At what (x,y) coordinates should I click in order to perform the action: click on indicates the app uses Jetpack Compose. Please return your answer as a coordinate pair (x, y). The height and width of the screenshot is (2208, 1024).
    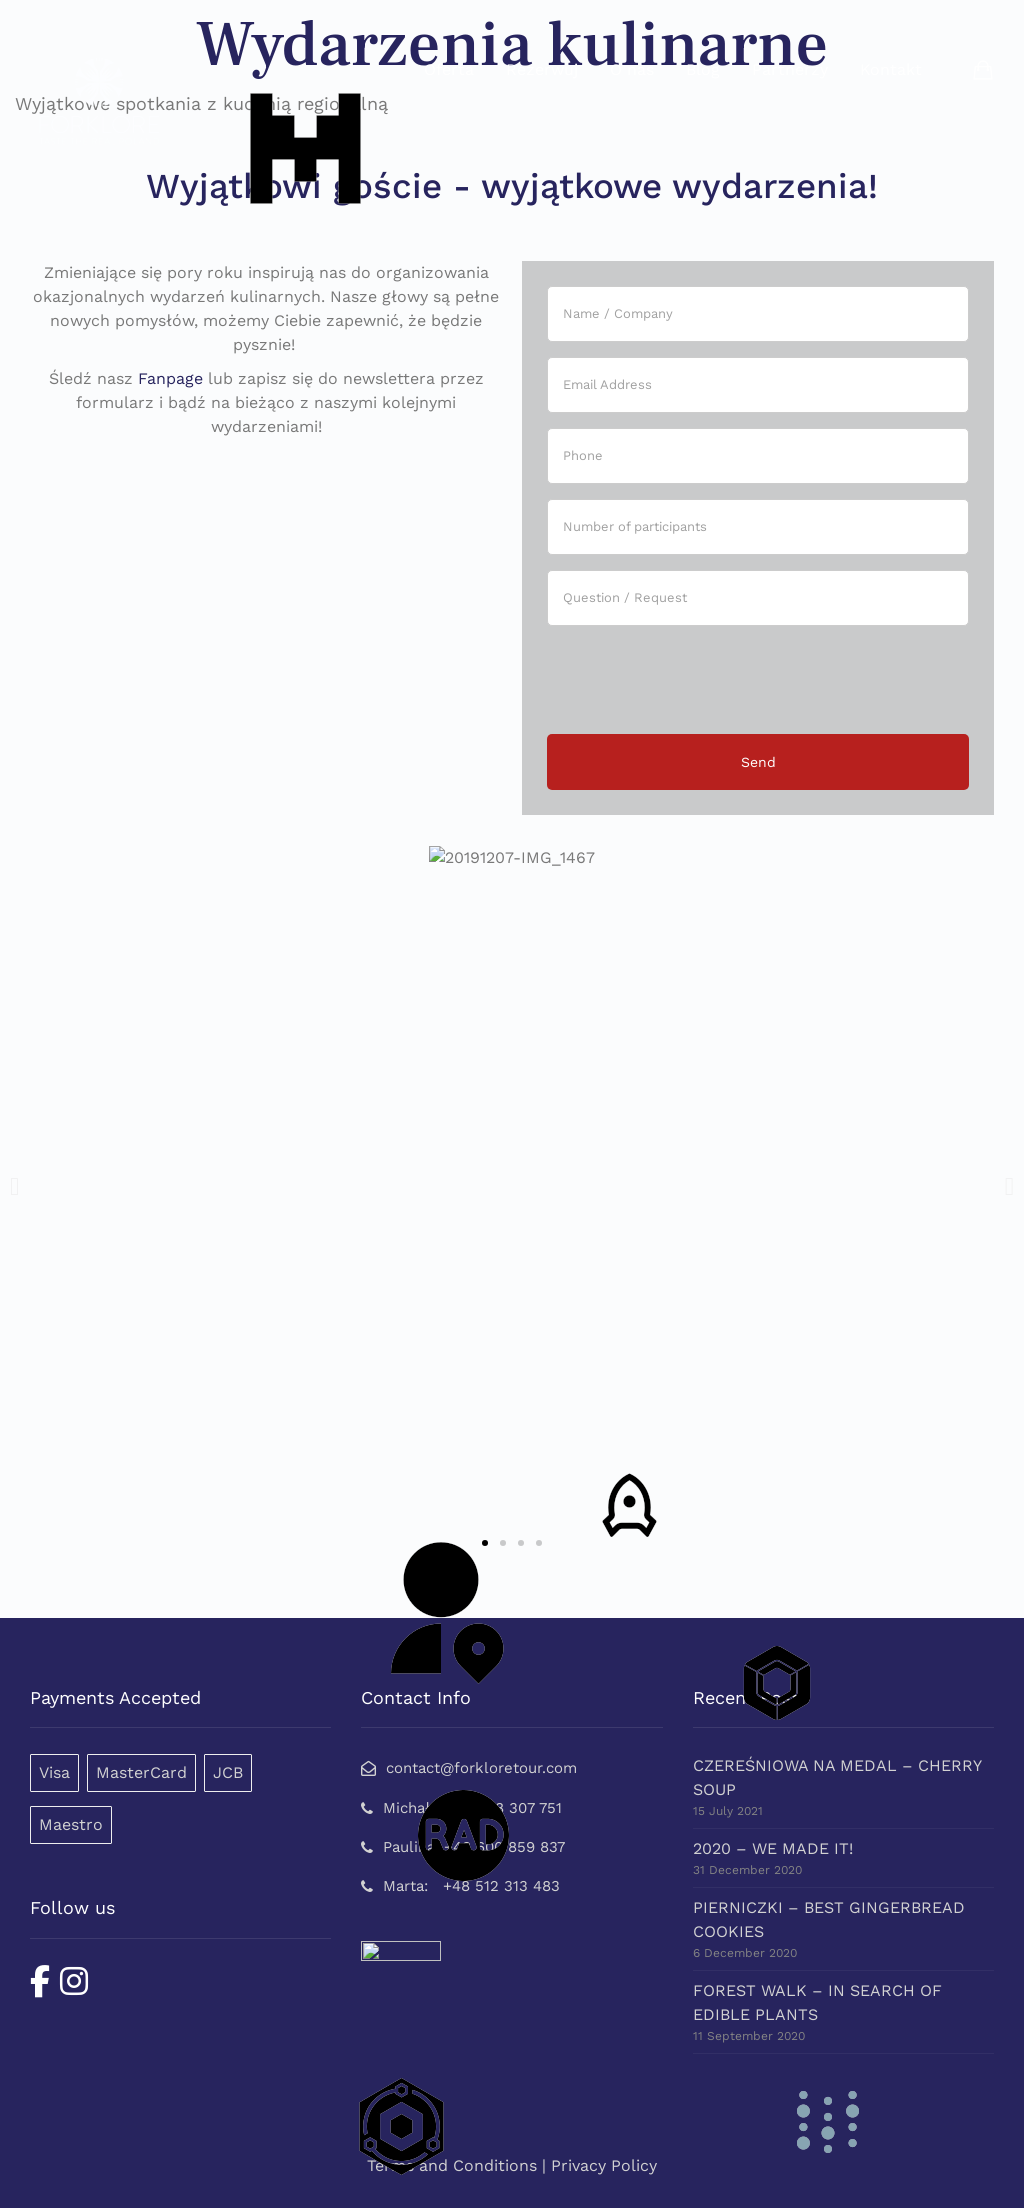
    Looking at the image, I should click on (777, 1683).